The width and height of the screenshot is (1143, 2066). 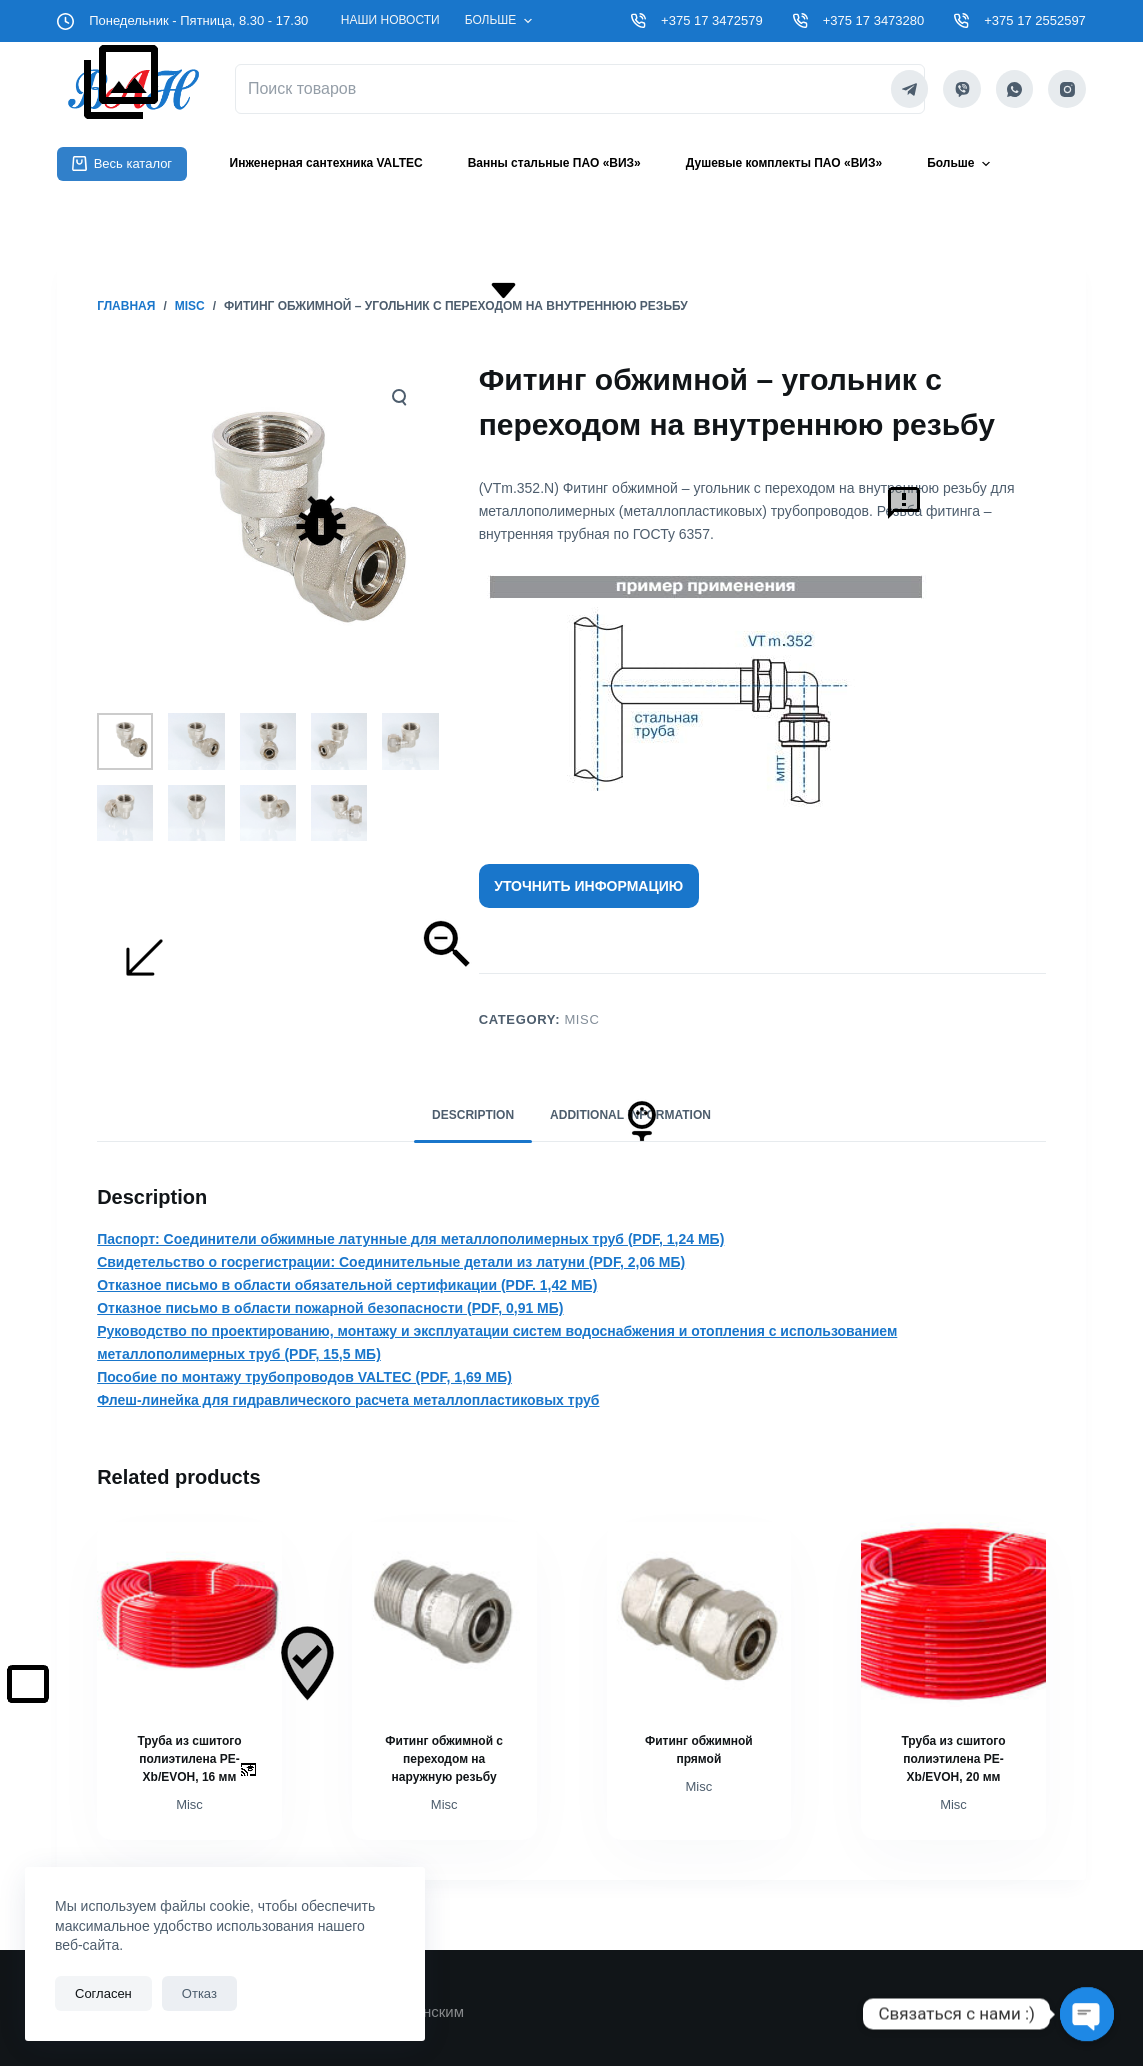 What do you see at coordinates (447, 944) in the screenshot?
I see `zoom out to see more of the view` at bounding box center [447, 944].